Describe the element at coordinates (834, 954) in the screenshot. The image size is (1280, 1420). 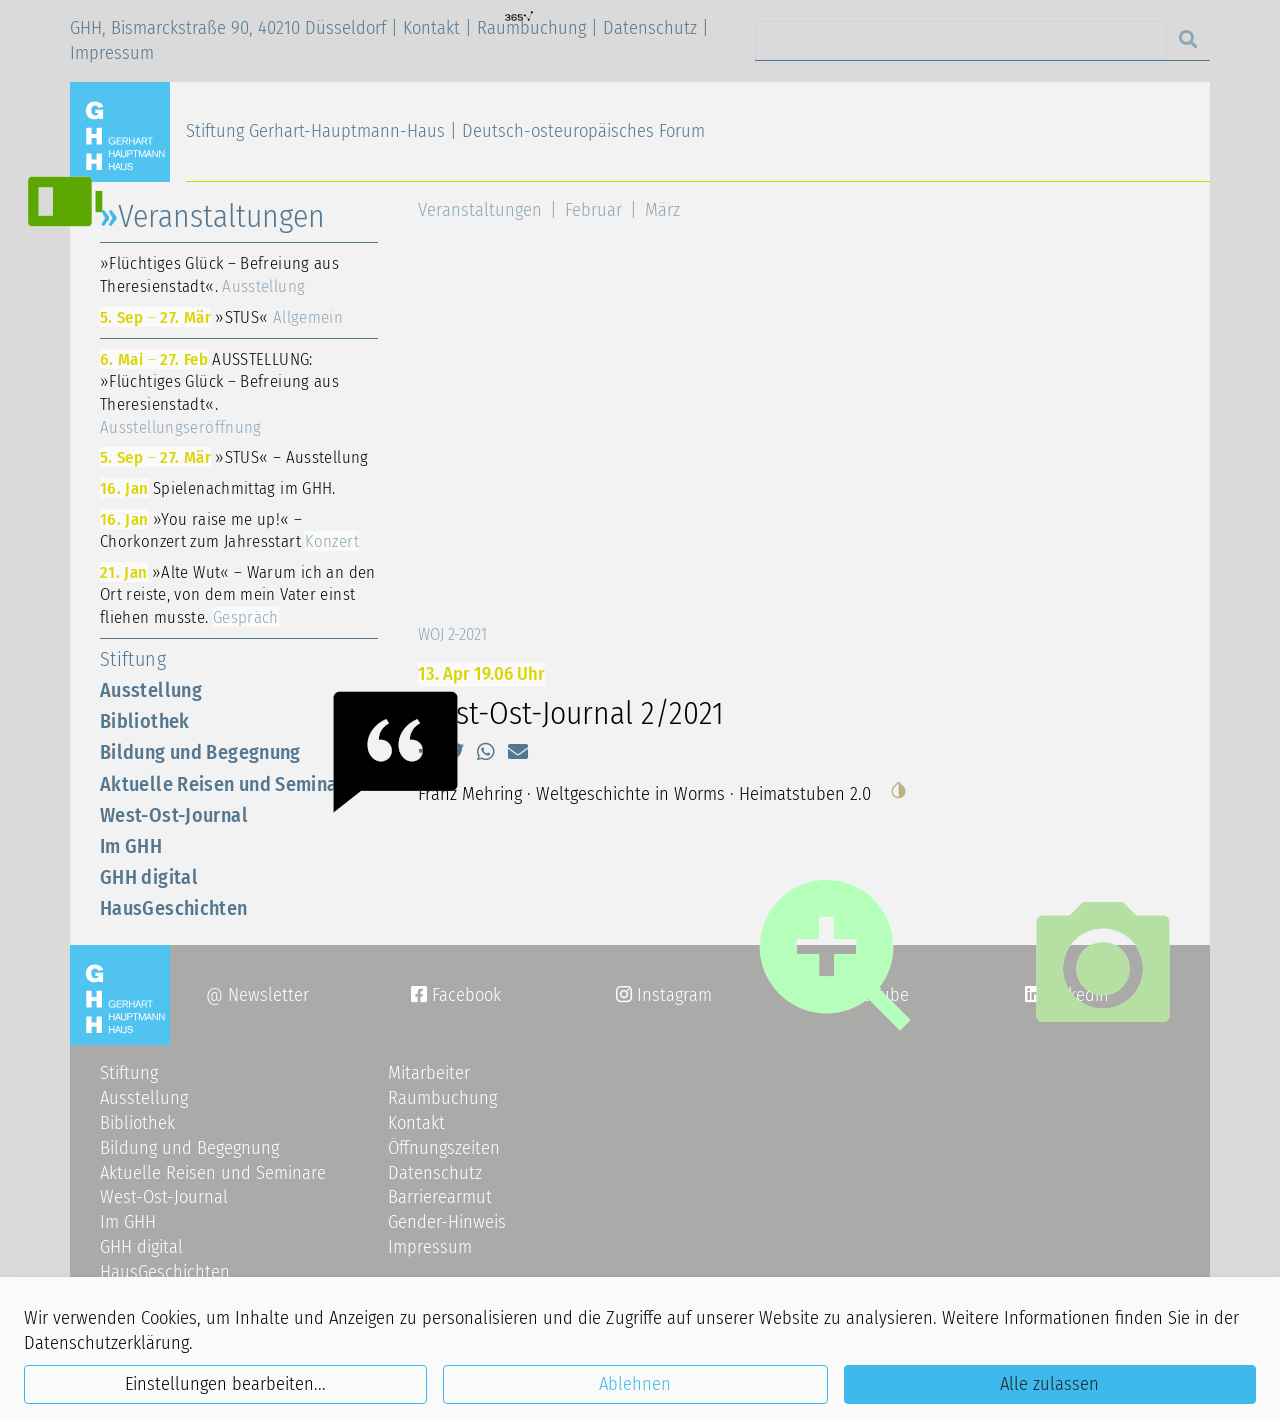
I see `zoom in on content` at that location.